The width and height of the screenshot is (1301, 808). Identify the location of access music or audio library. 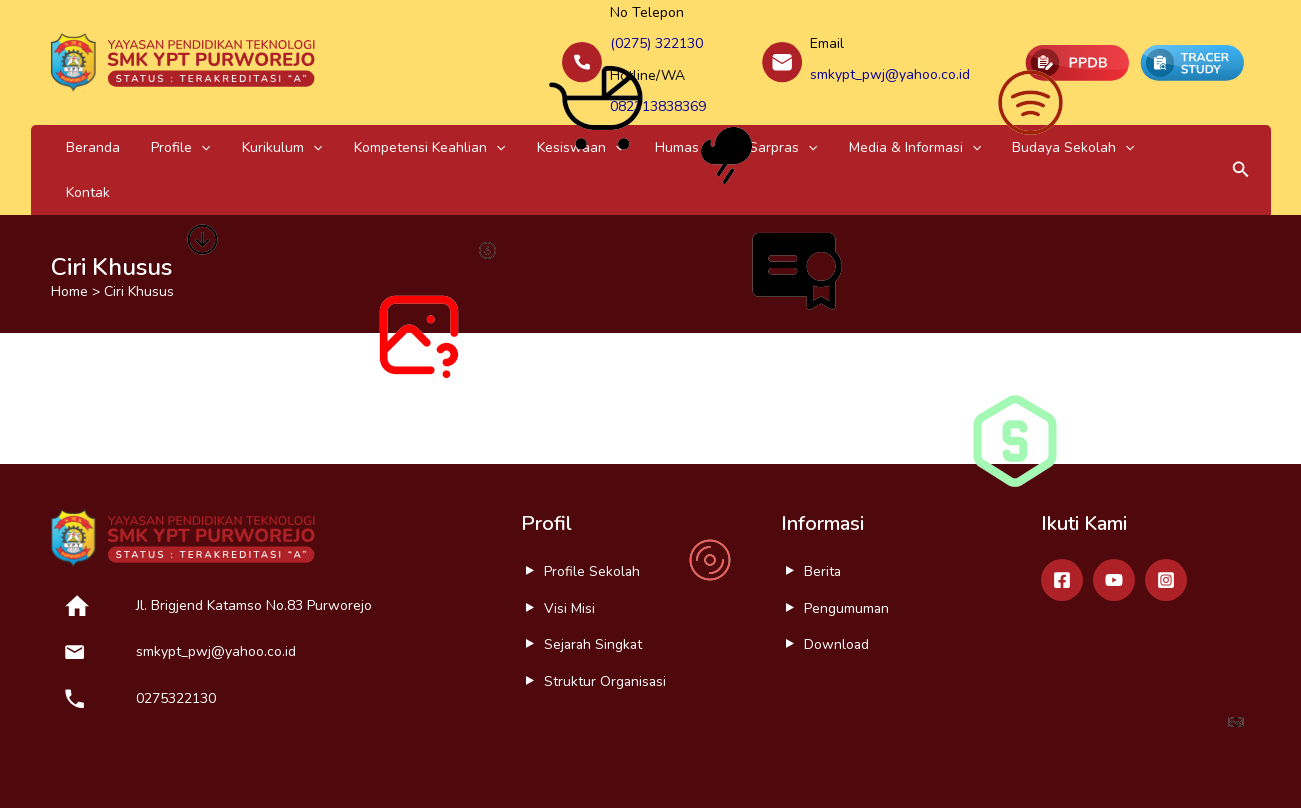
(710, 560).